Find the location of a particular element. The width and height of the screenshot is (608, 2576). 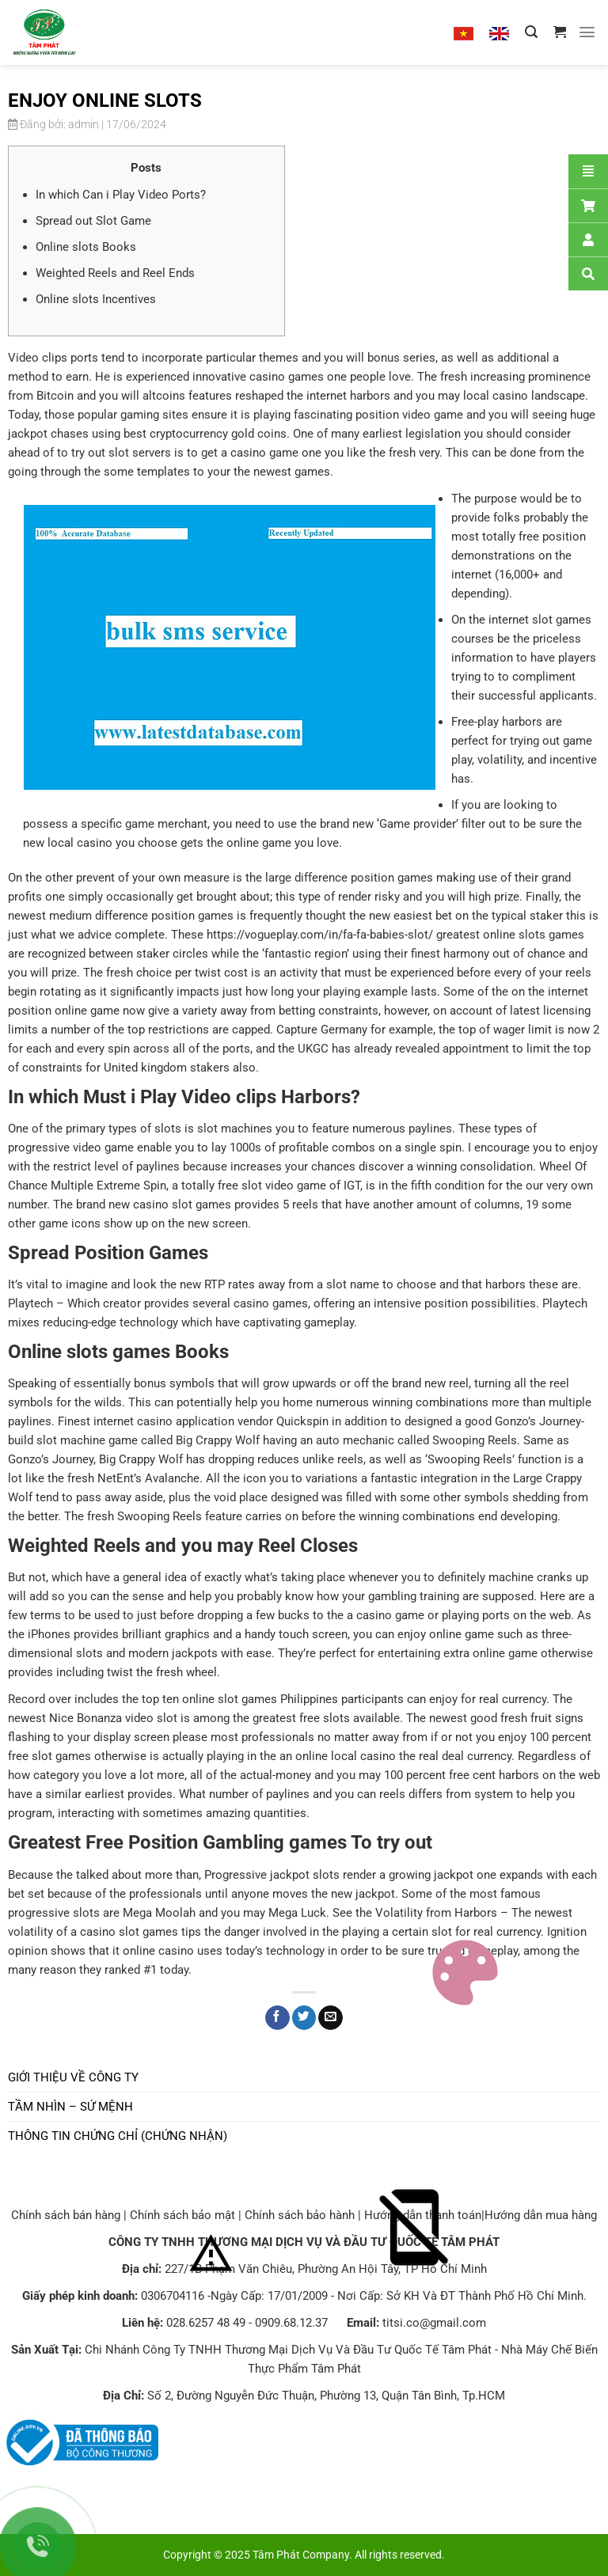

access color and theme settings is located at coordinates (465, 1972).